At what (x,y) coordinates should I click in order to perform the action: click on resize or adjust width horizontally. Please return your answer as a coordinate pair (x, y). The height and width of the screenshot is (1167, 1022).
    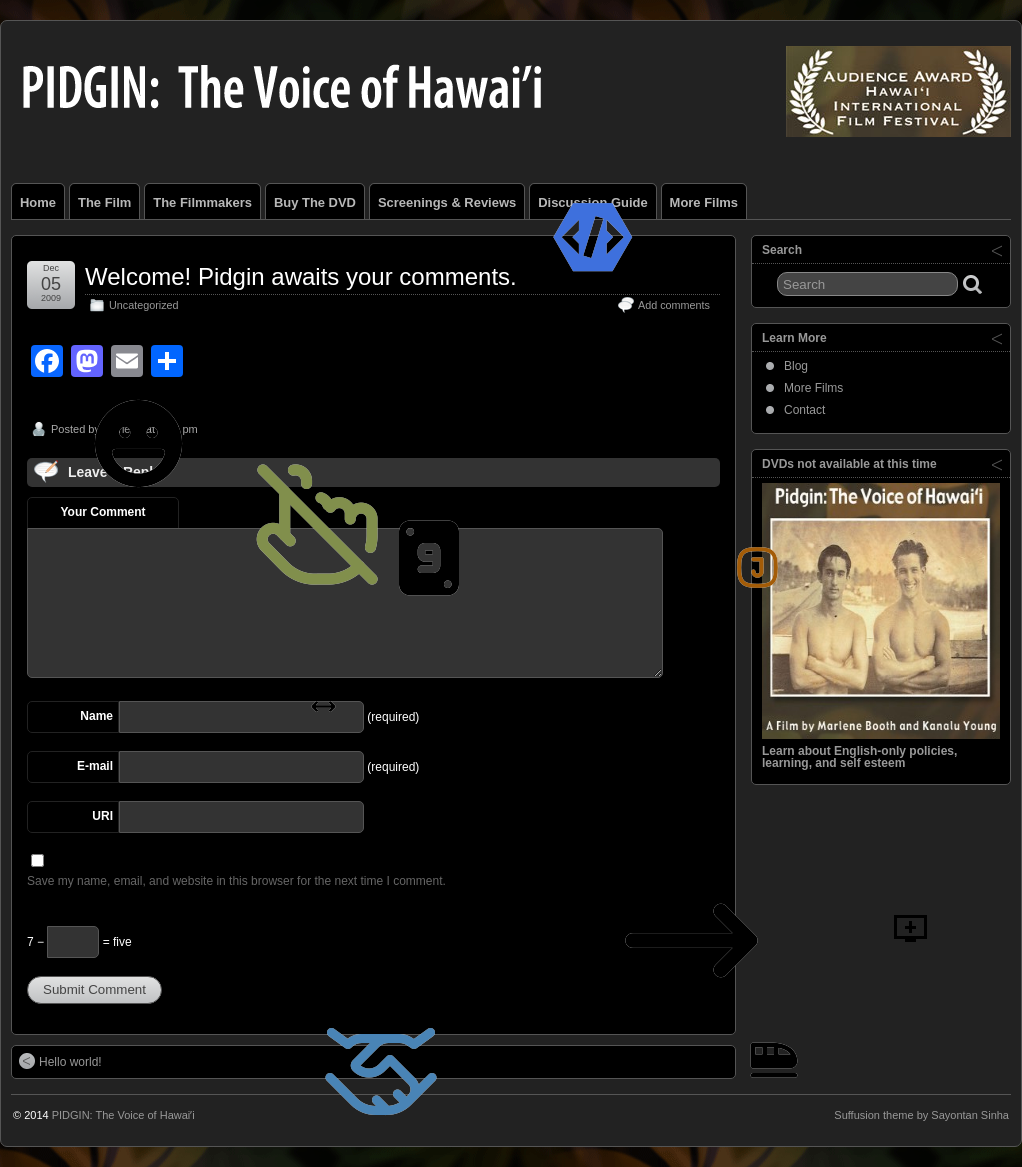
    Looking at the image, I should click on (323, 706).